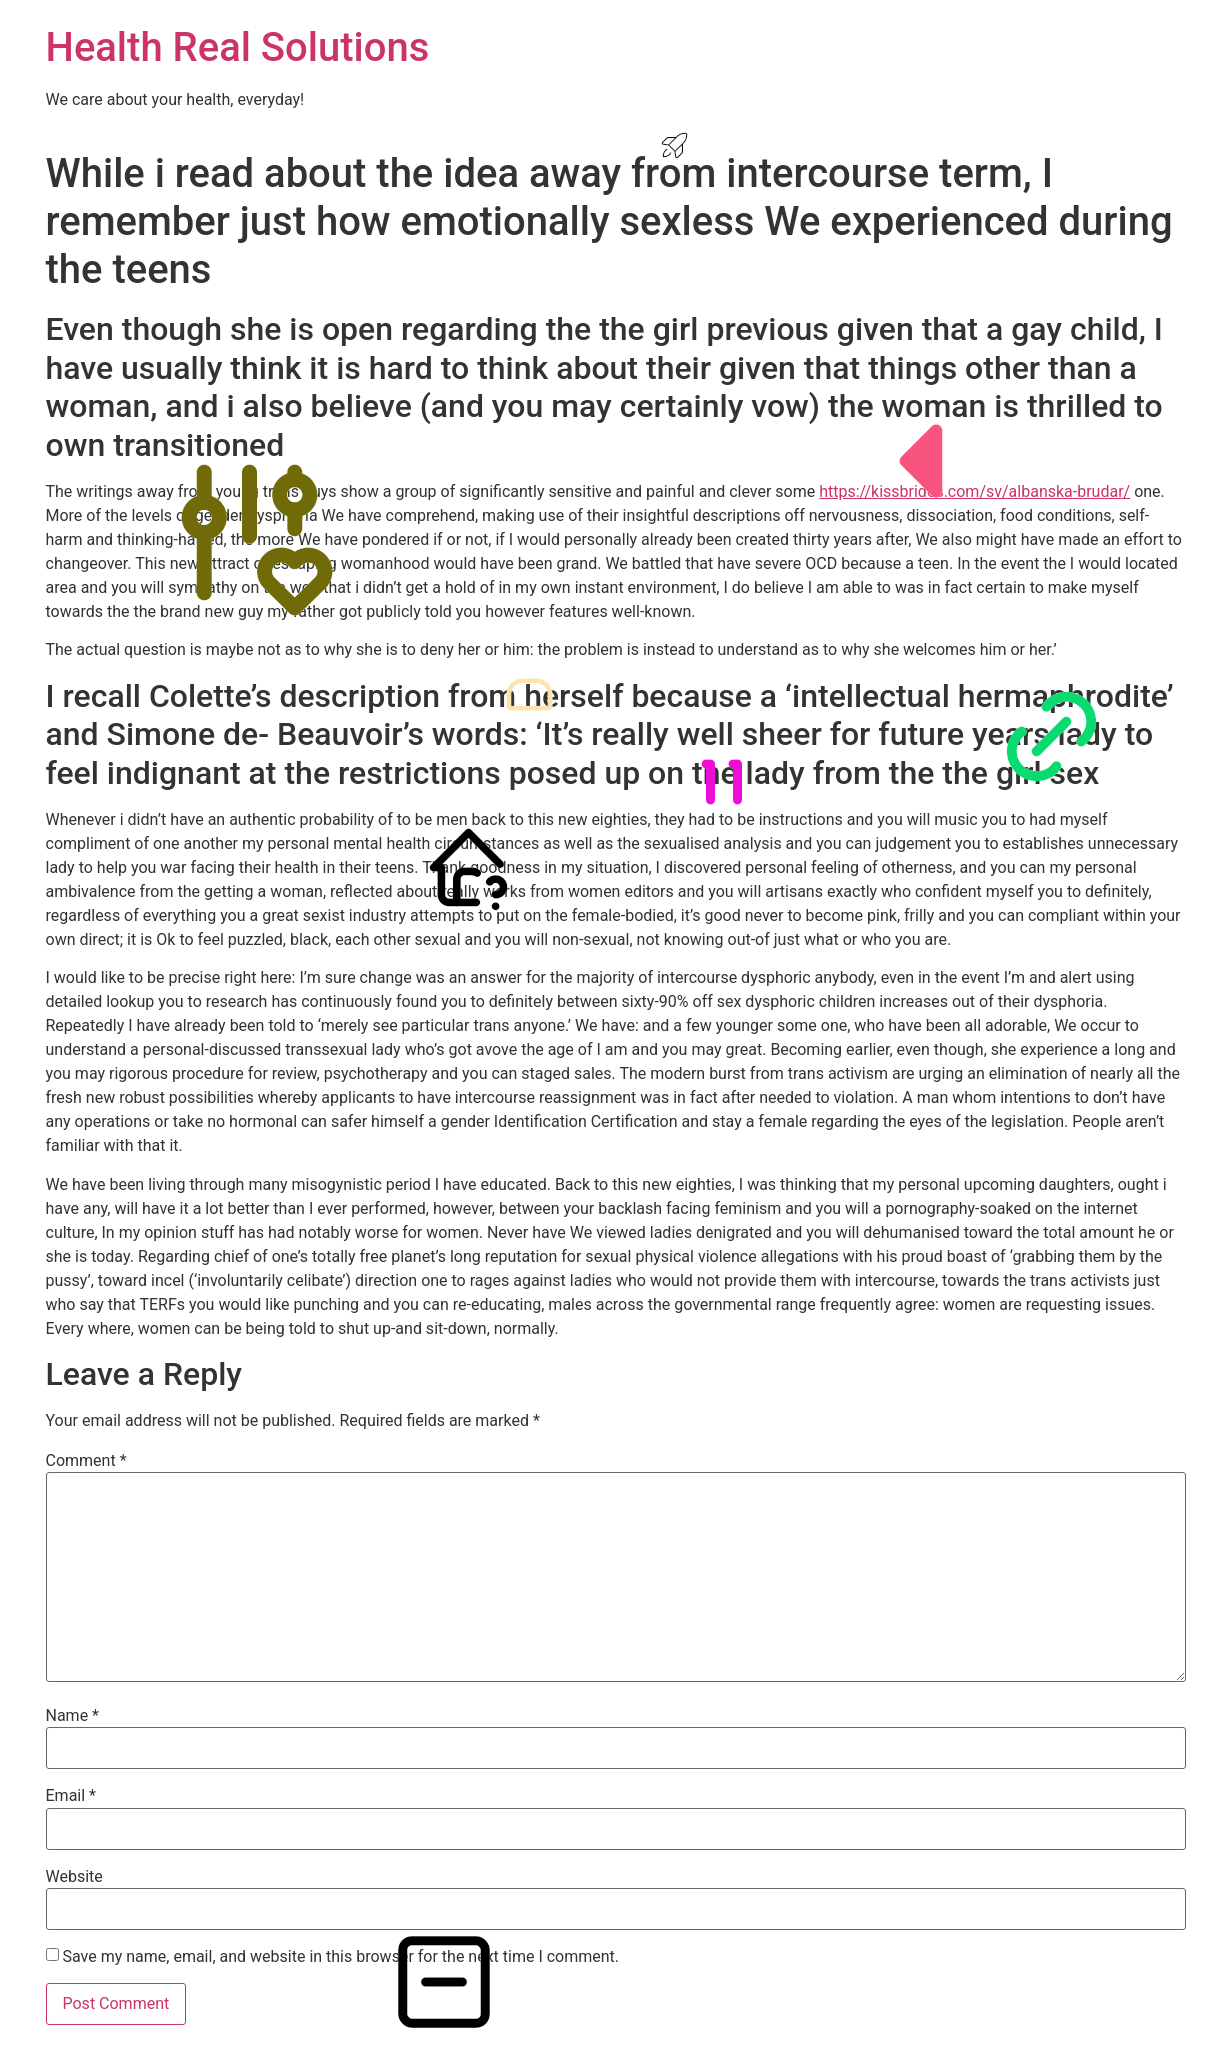  I want to click on get help or FAQ about home settings, so click(468, 867).